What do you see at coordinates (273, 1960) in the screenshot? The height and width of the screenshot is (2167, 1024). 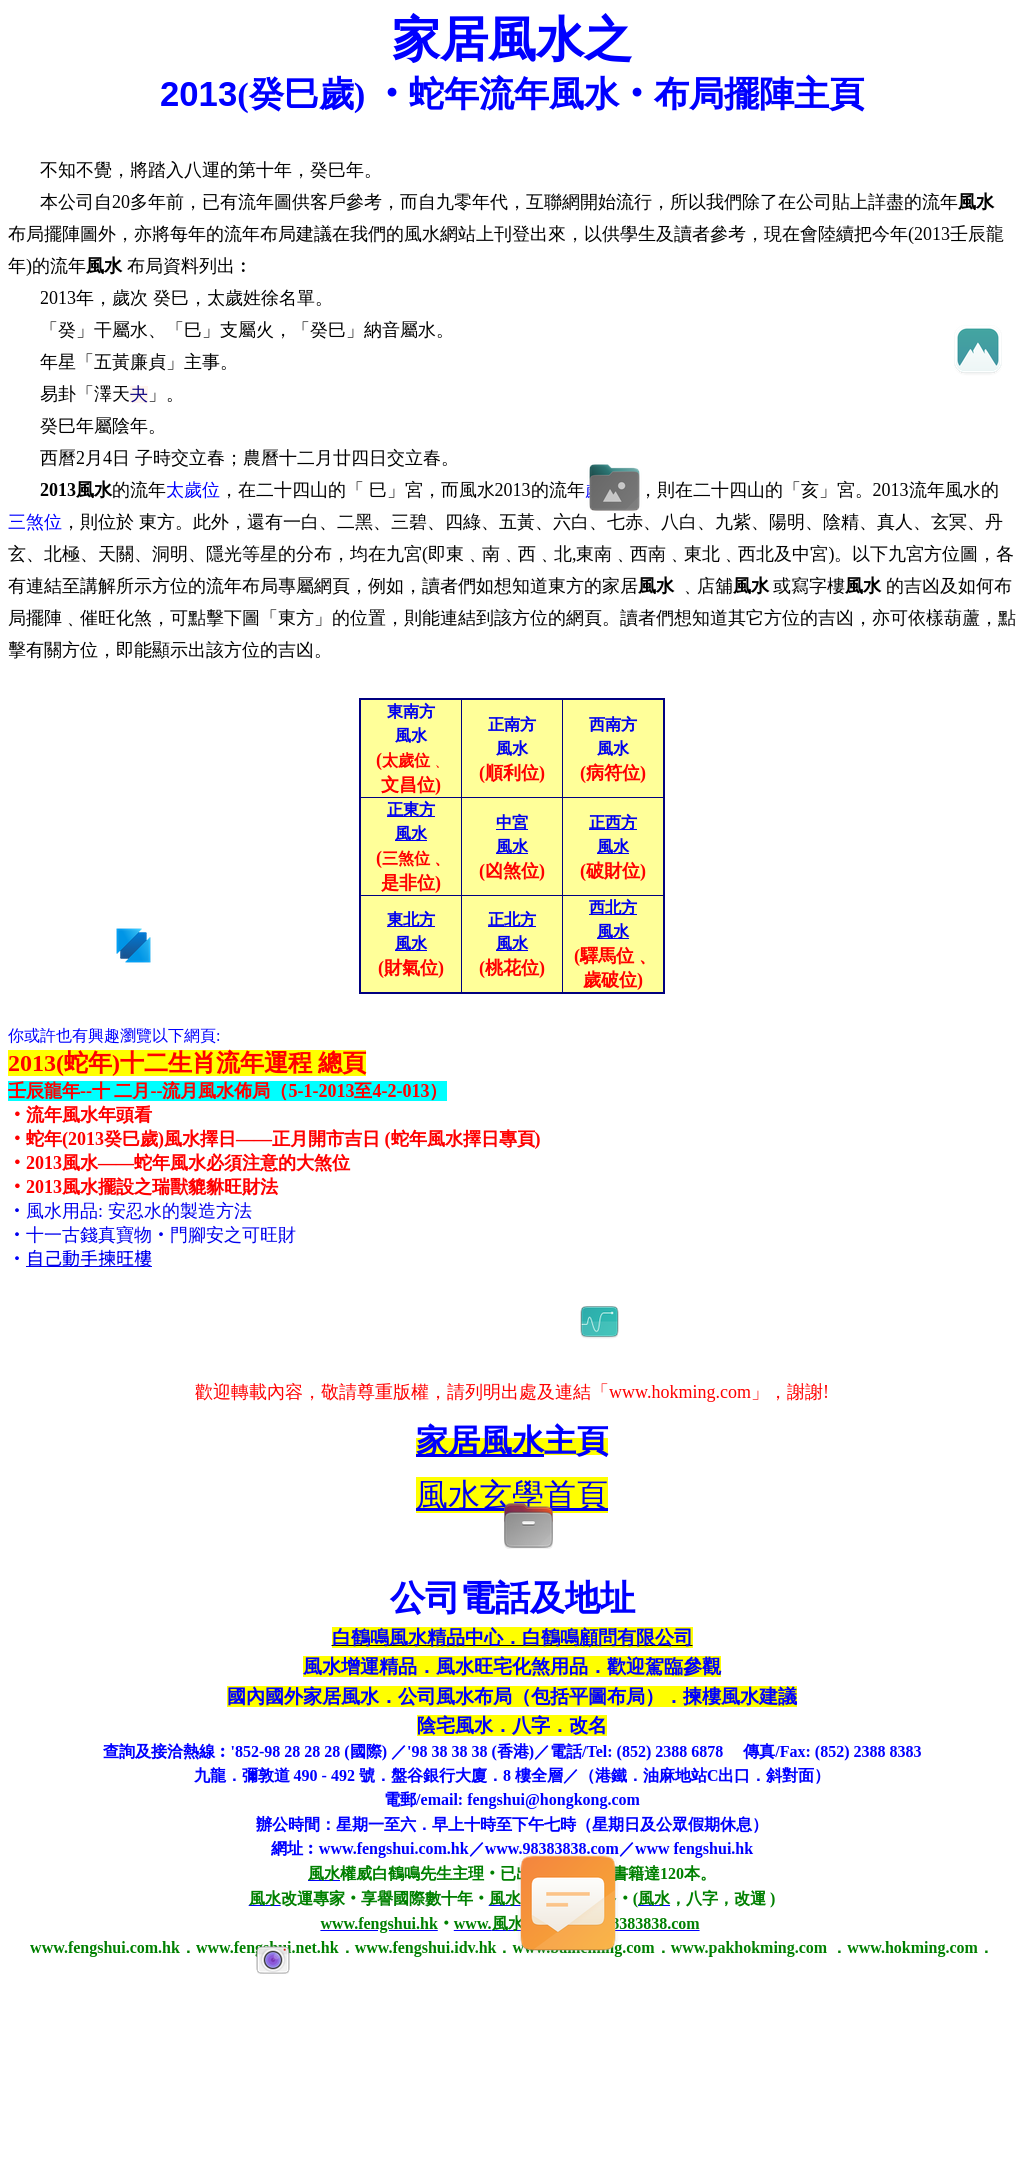 I see `open the camera app` at bounding box center [273, 1960].